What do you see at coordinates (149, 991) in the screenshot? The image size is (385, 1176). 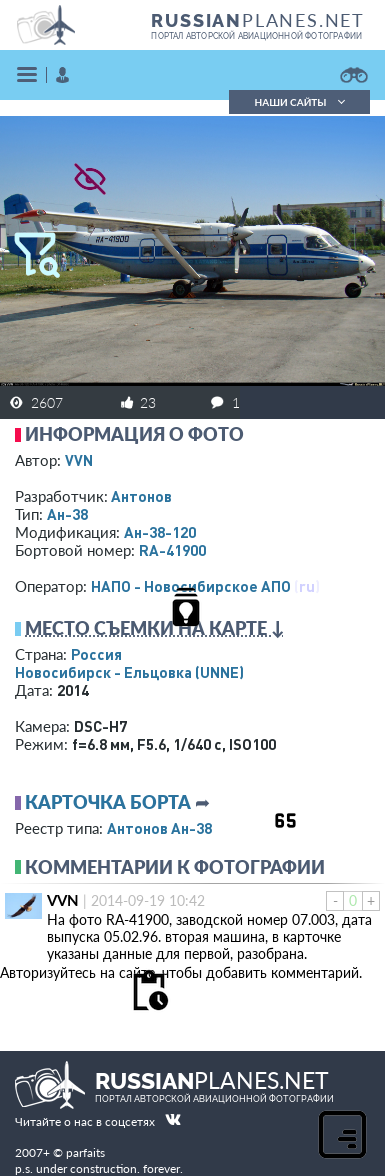 I see `view pending tasks or actions` at bounding box center [149, 991].